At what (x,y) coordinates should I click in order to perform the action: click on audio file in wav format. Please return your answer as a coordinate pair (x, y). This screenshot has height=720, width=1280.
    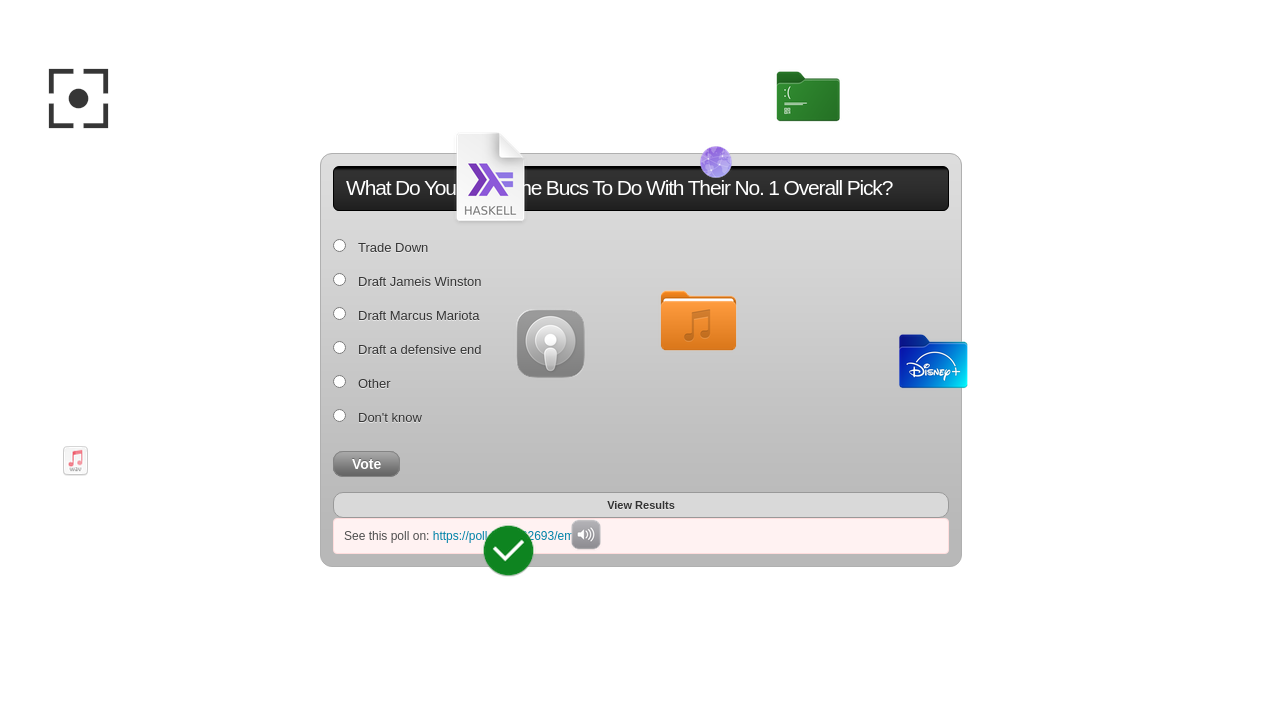
    Looking at the image, I should click on (75, 460).